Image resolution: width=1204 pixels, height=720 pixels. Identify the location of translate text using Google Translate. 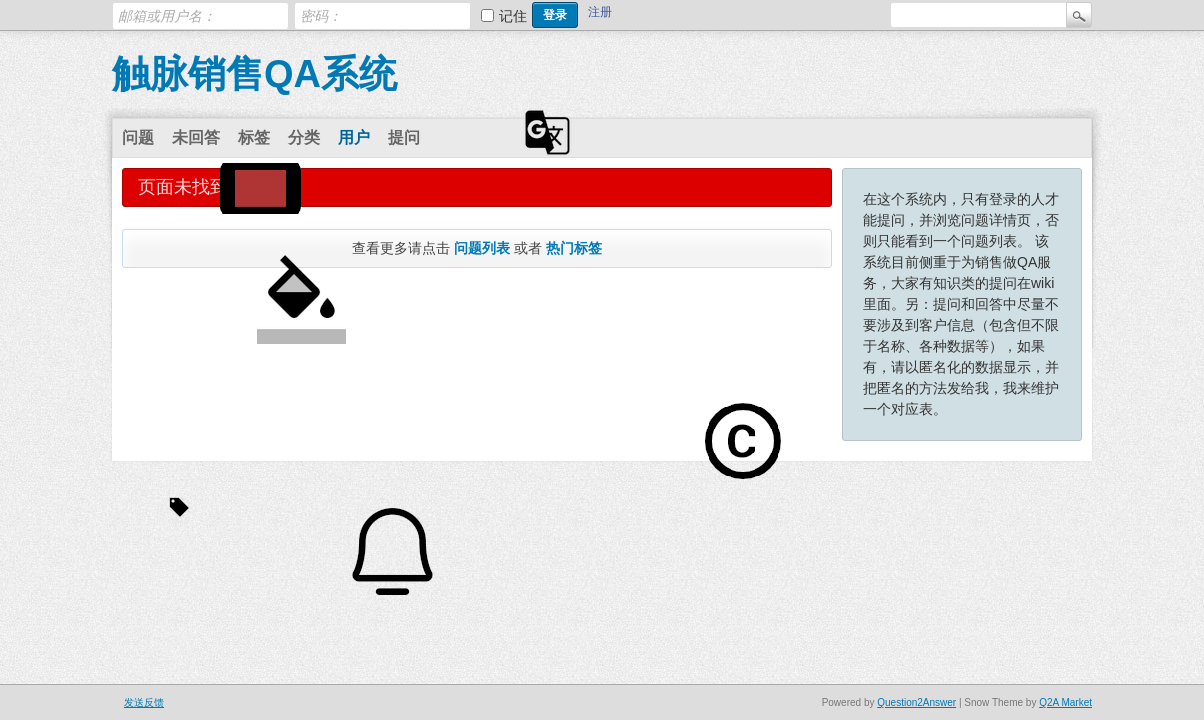
(547, 132).